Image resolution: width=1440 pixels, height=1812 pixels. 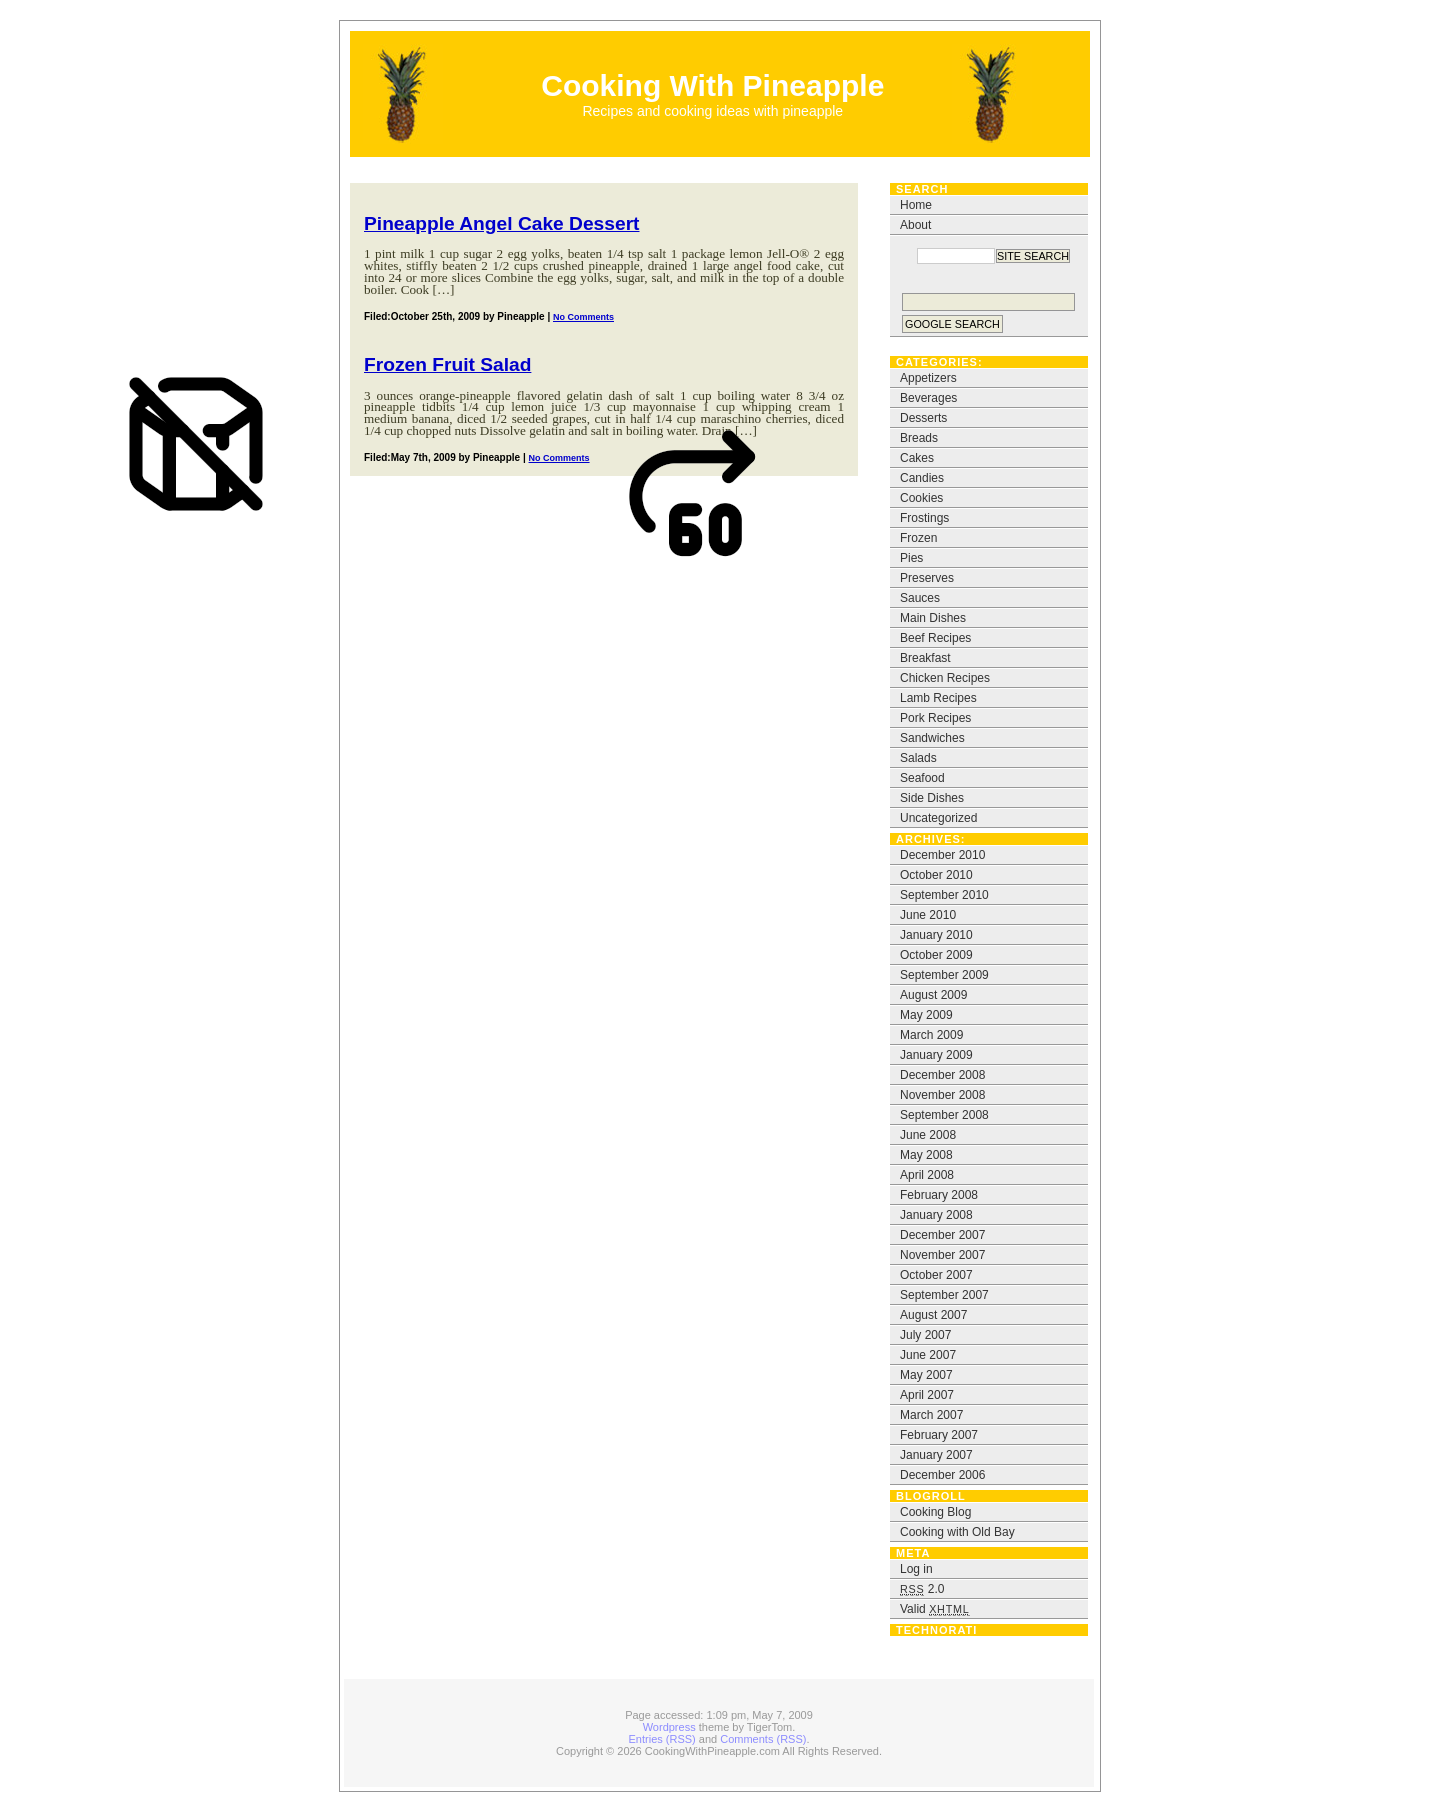 What do you see at coordinates (196, 444) in the screenshot?
I see `disable 3D object view` at bounding box center [196, 444].